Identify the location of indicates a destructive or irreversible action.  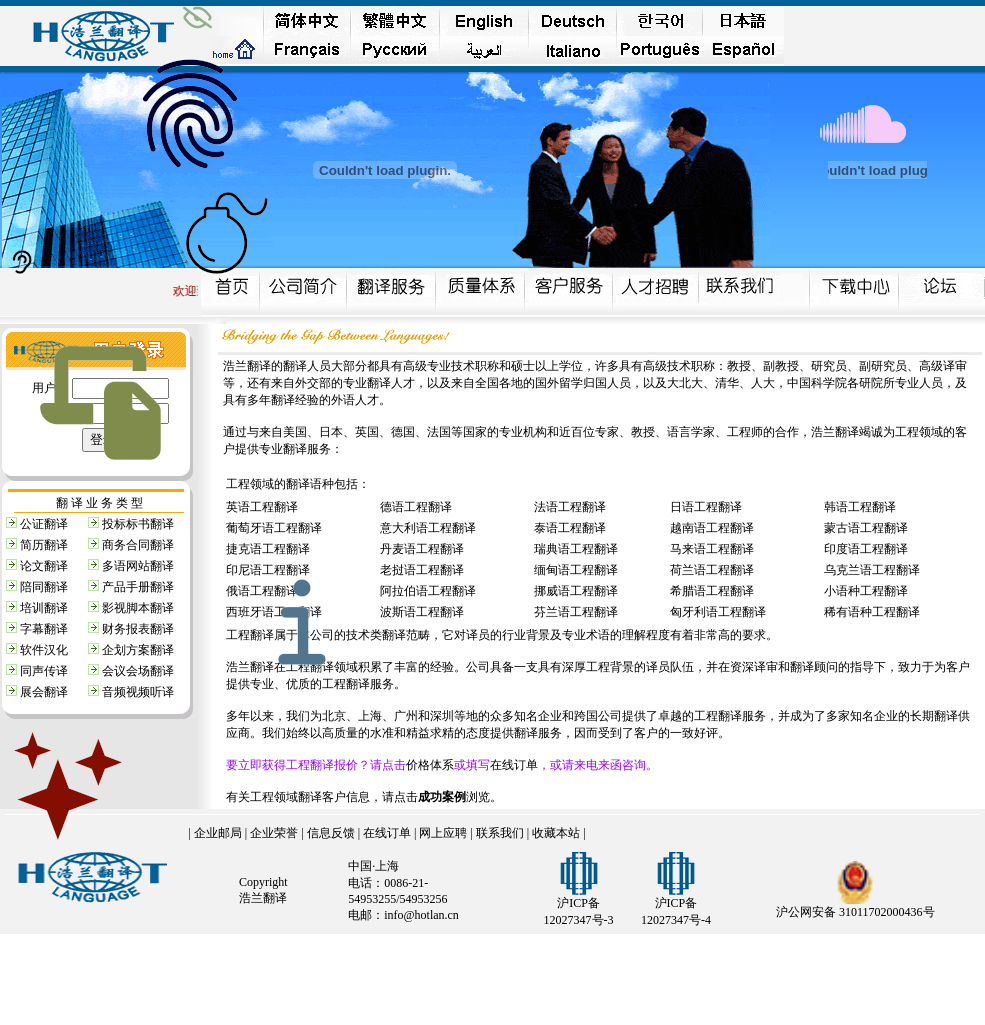
(222, 231).